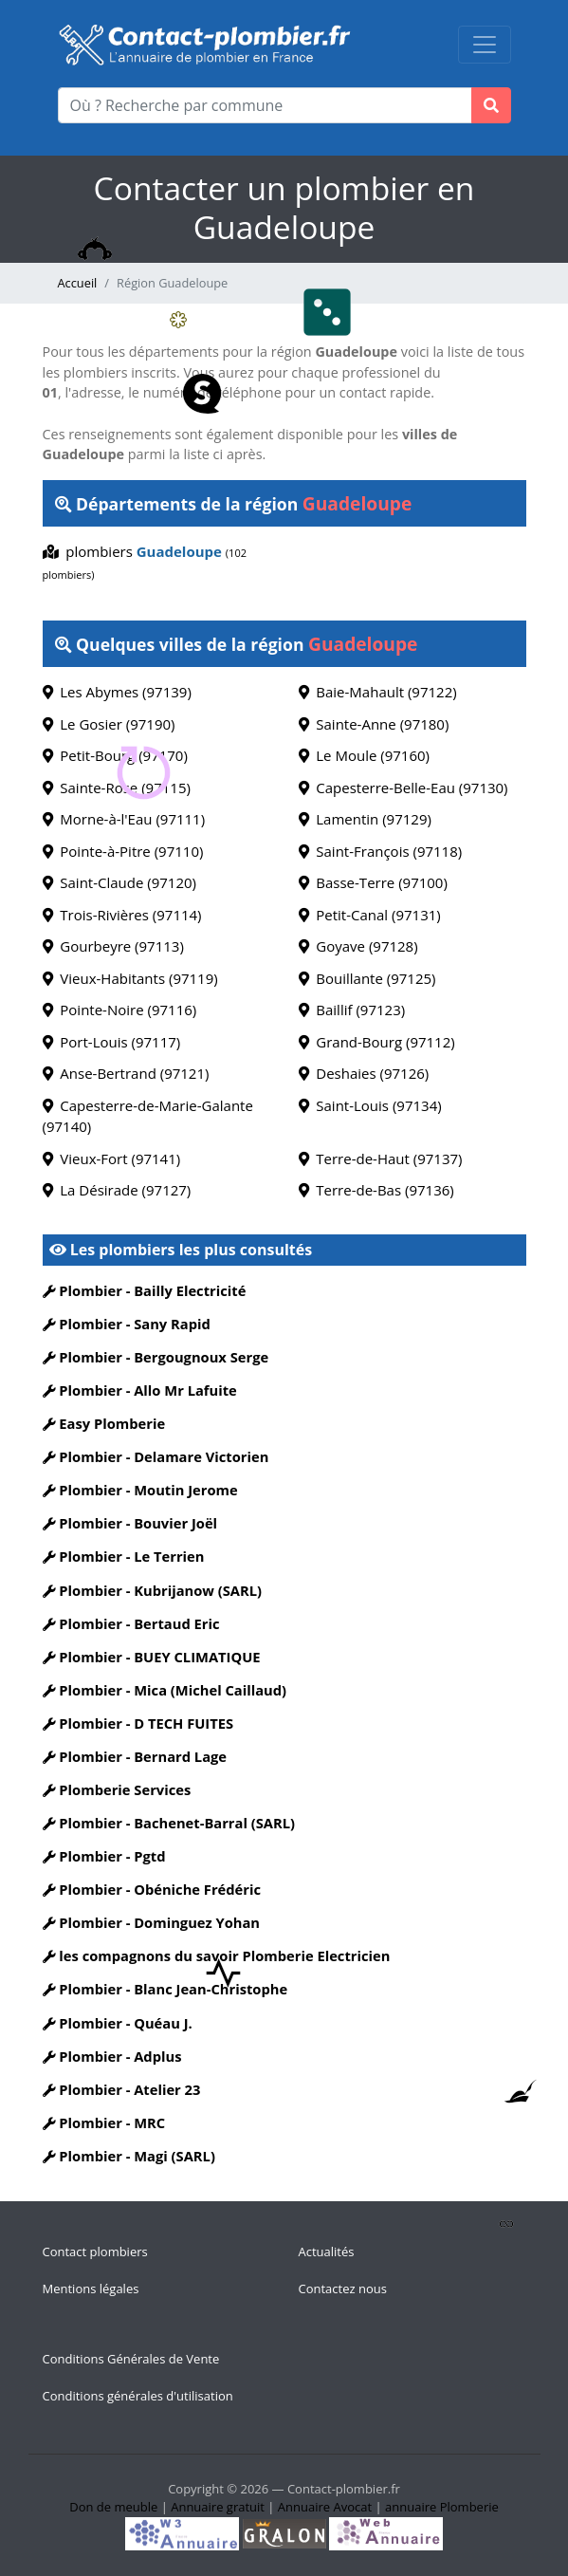 Image resolution: width=568 pixels, height=2576 pixels. What do you see at coordinates (202, 394) in the screenshot?
I see `open the Speakap app` at bounding box center [202, 394].